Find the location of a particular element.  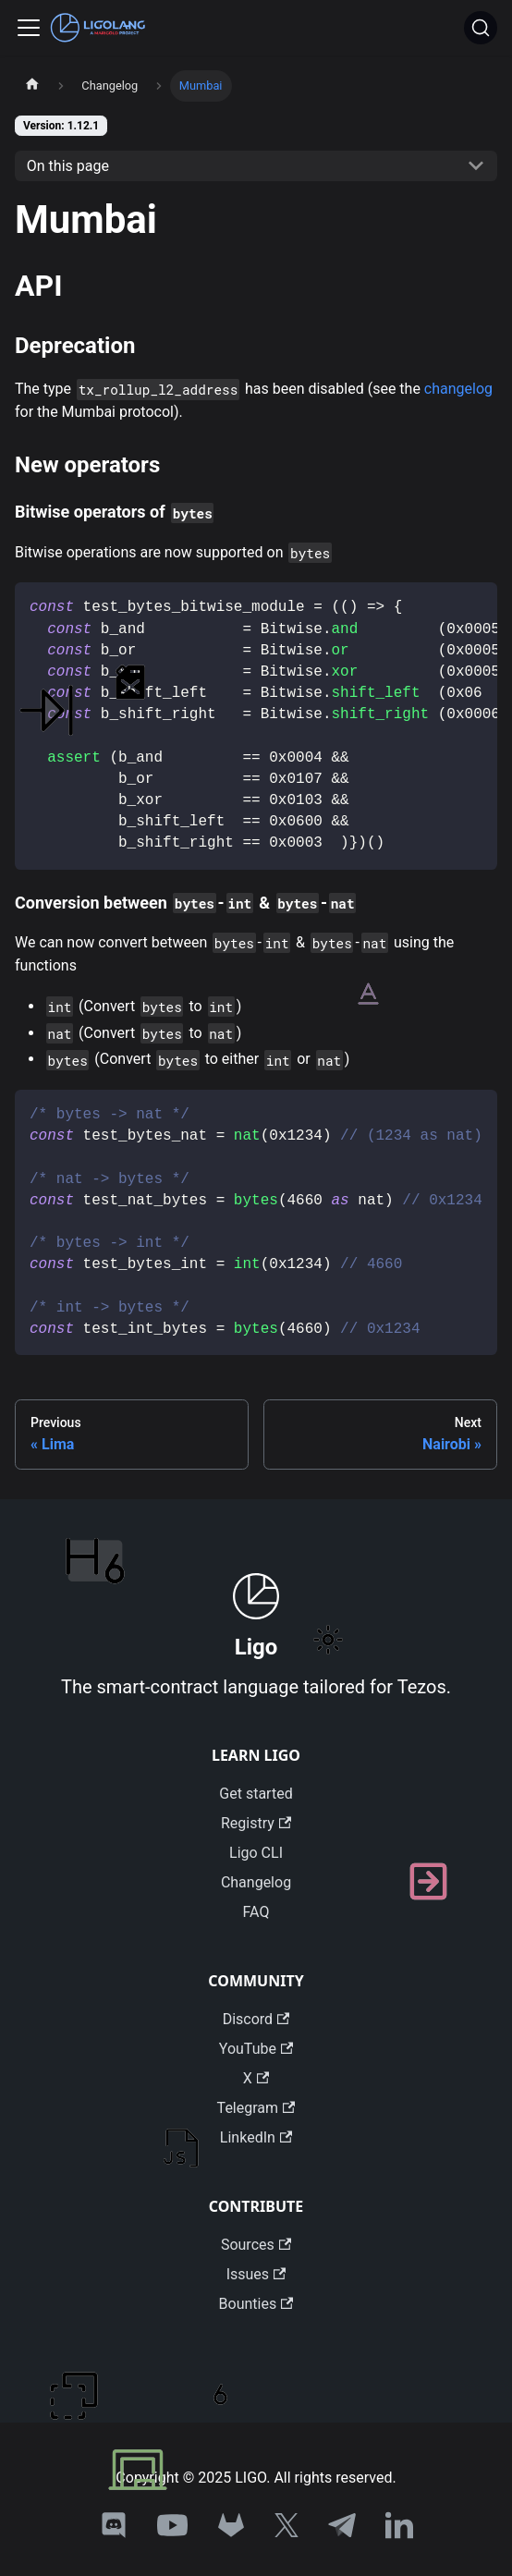

skip to end of content is located at coordinates (47, 710).